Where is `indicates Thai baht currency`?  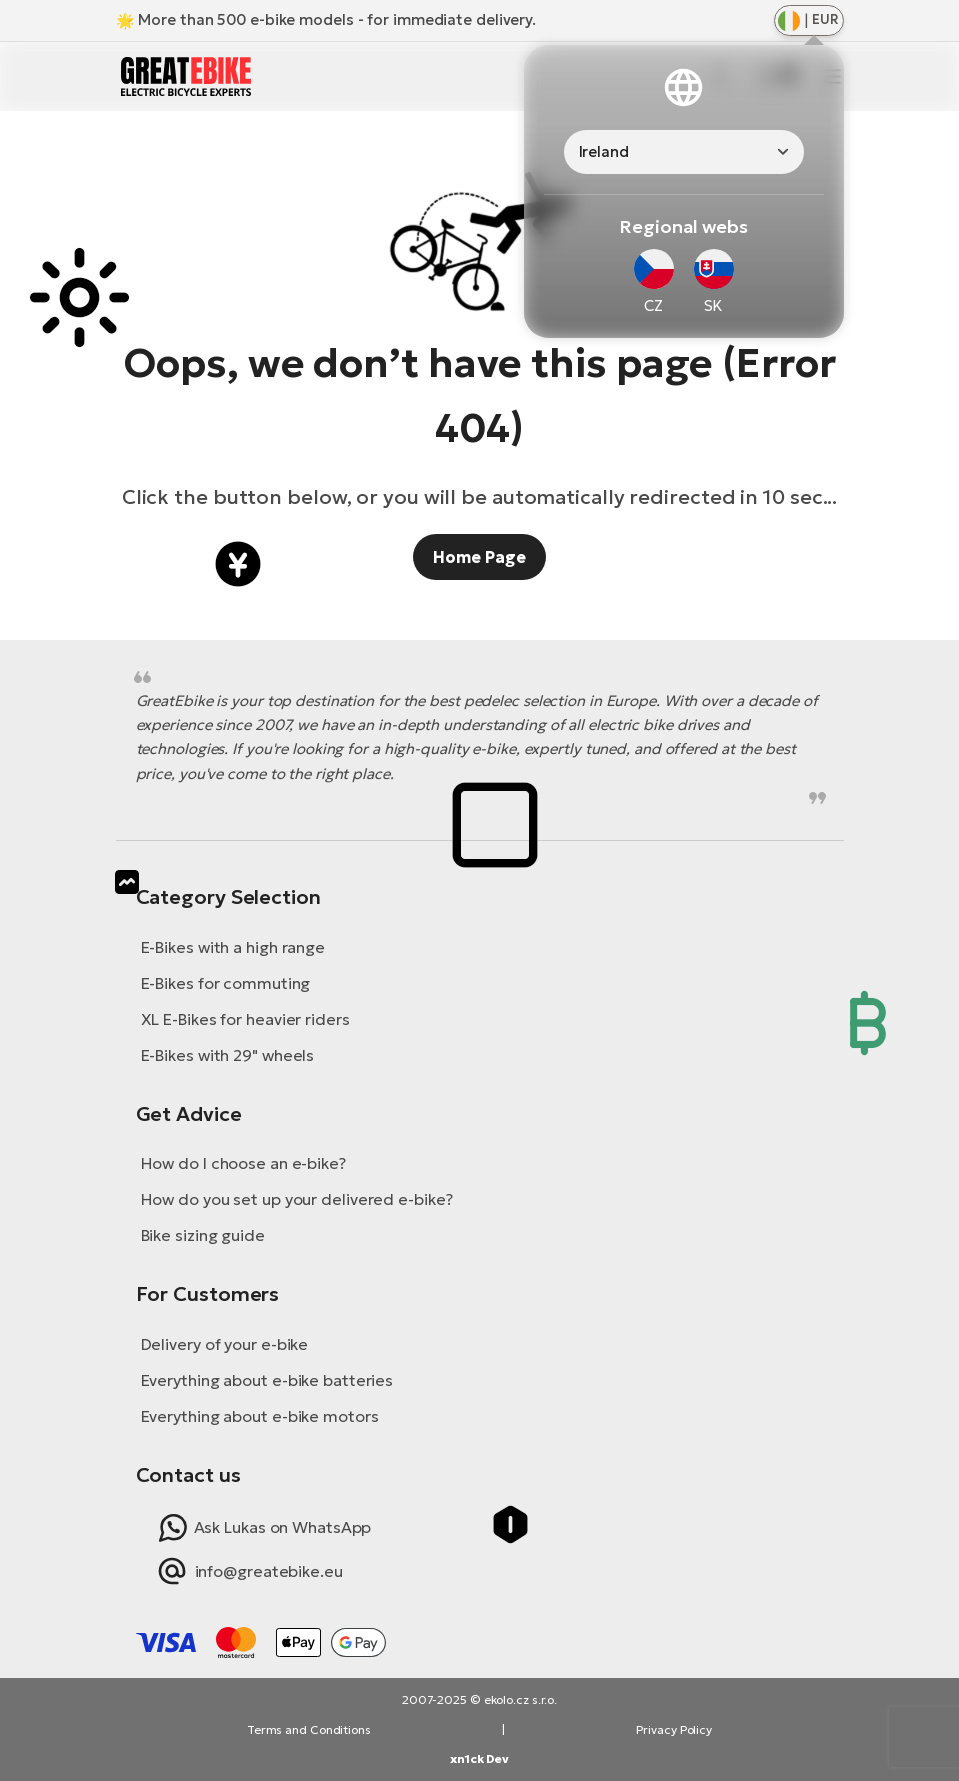 indicates Thai baht currency is located at coordinates (868, 1023).